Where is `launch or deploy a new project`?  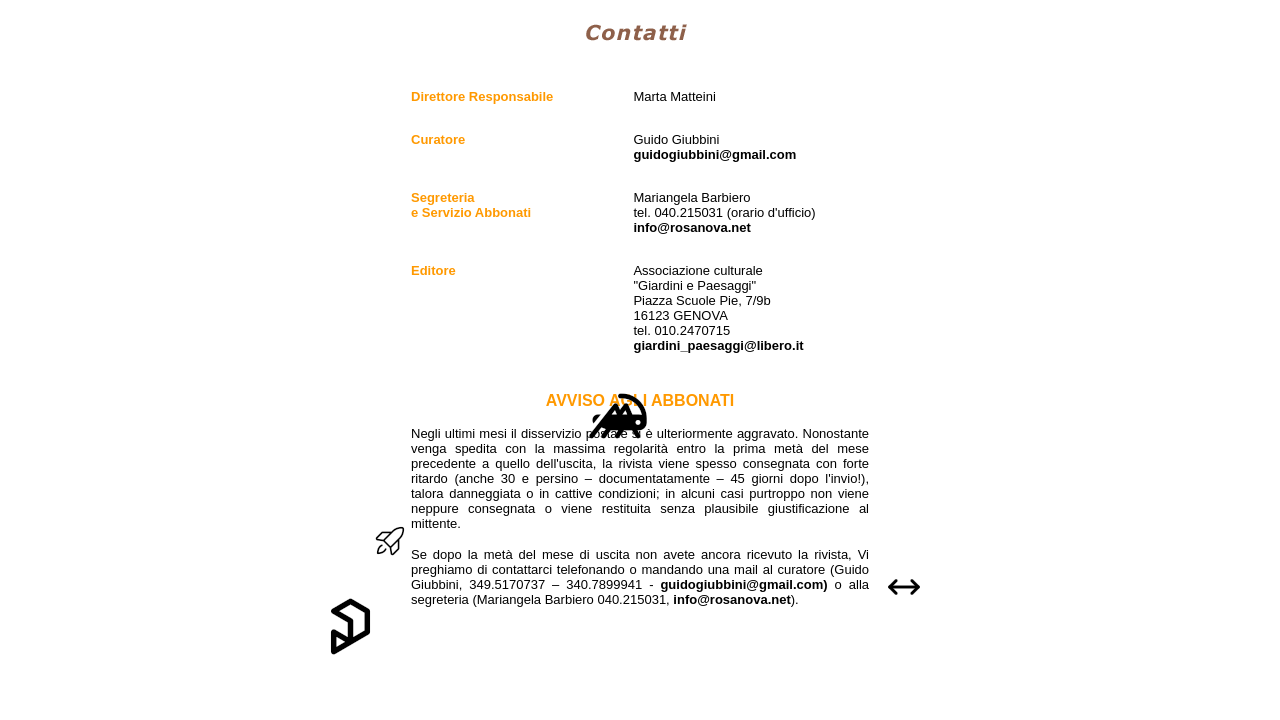 launch or deploy a new project is located at coordinates (390, 540).